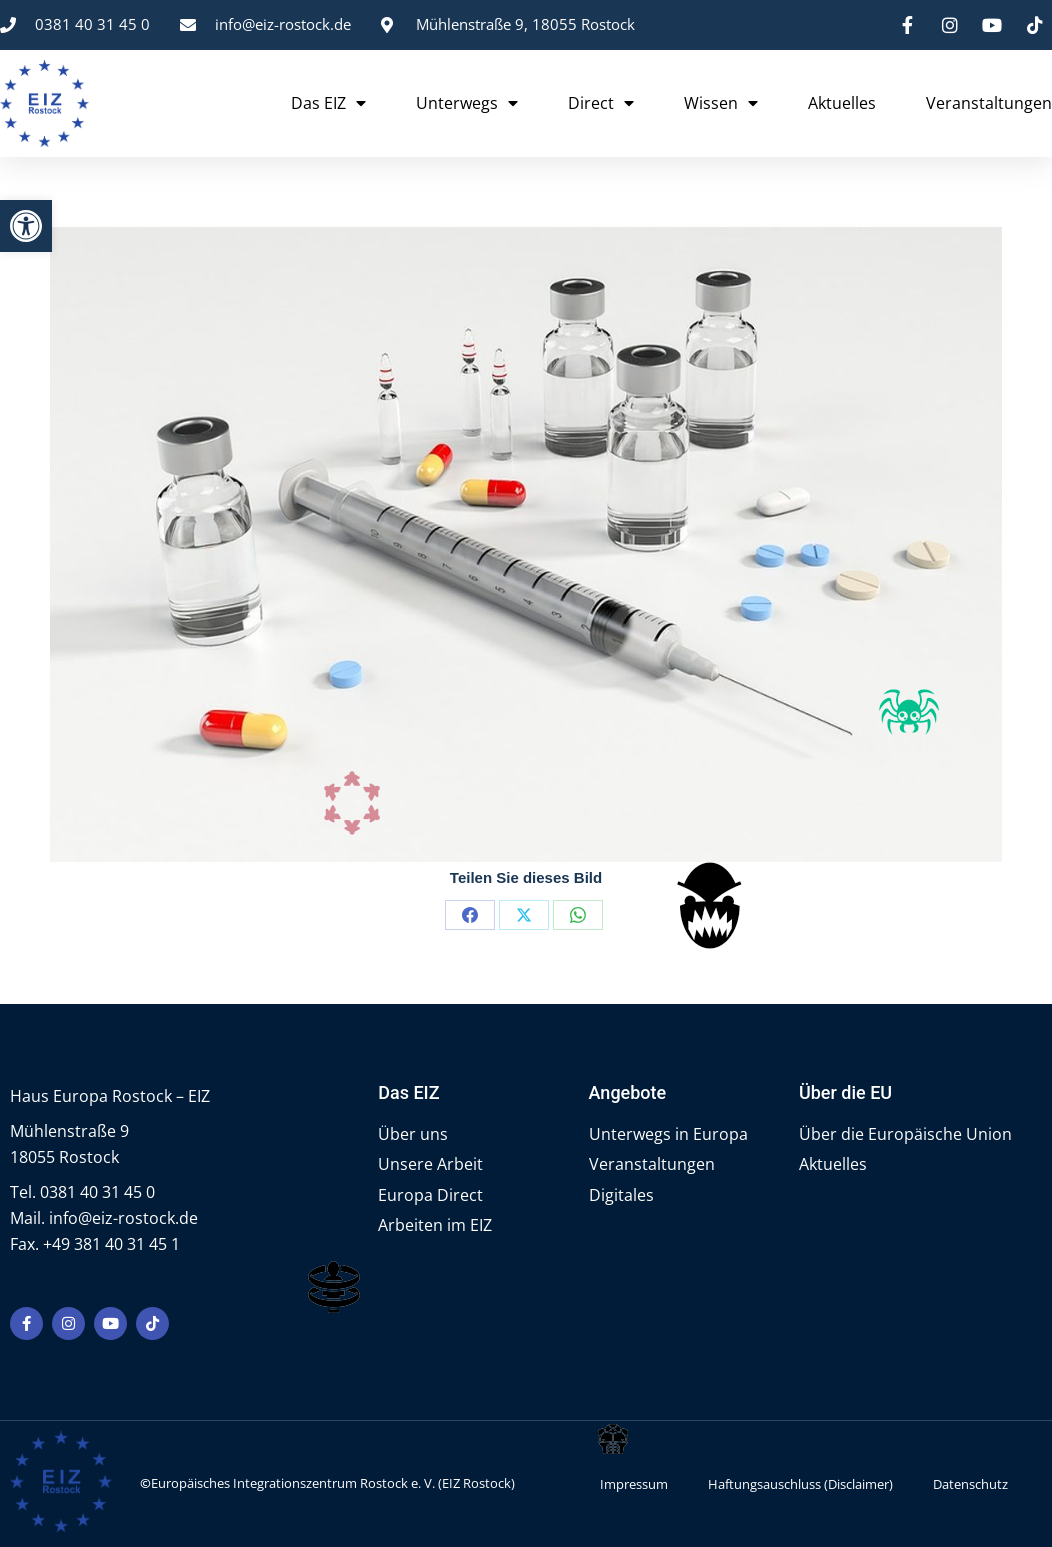 This screenshot has width=1052, height=1547. Describe the element at coordinates (334, 1287) in the screenshot. I see `activate teleportation portal` at that location.